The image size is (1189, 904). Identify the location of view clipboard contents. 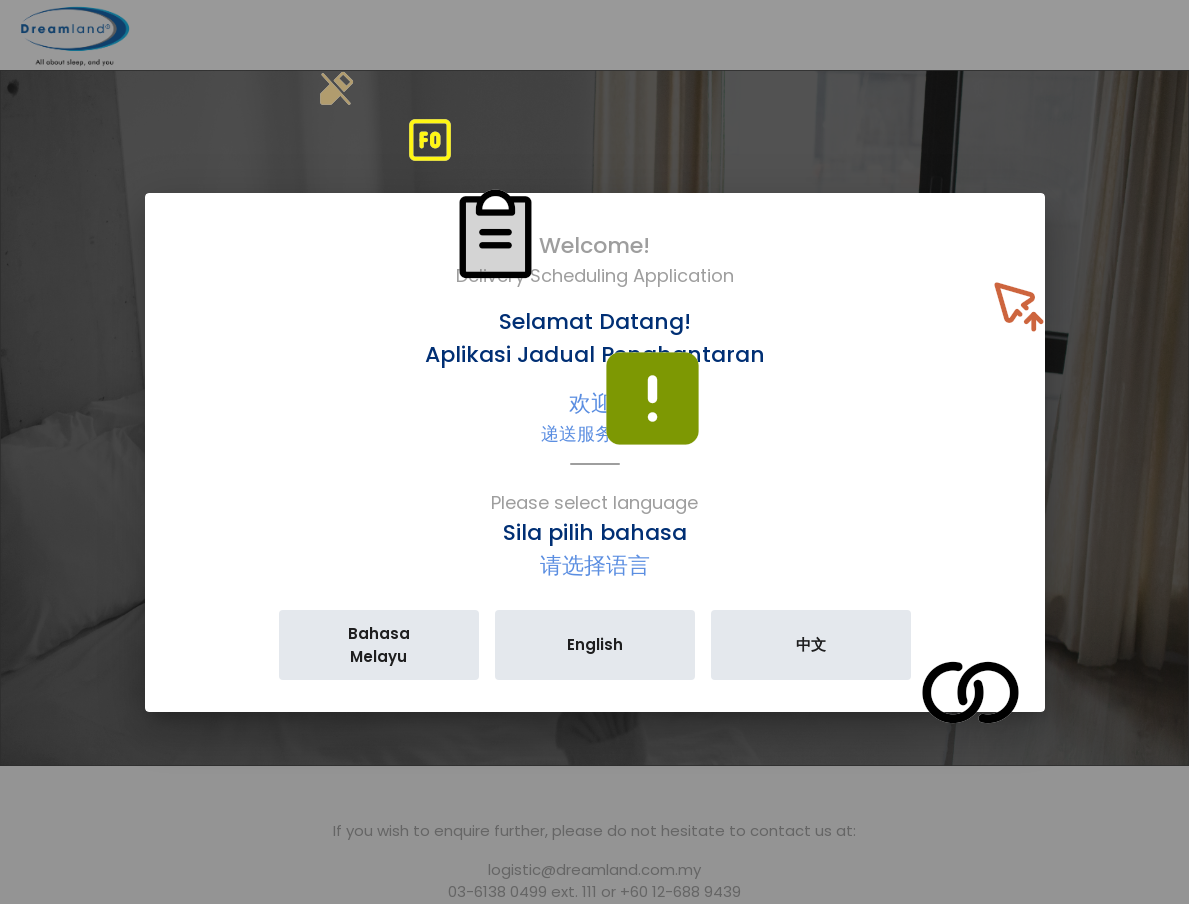
(495, 235).